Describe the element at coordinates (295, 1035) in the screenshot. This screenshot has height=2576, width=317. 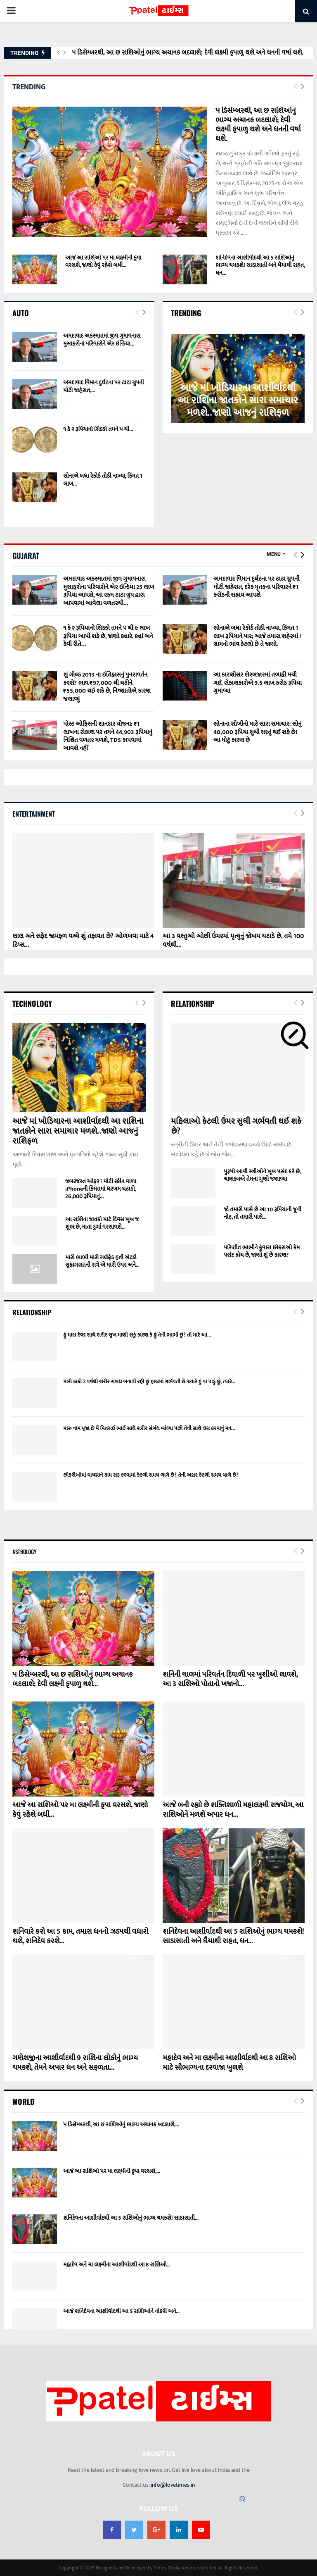
I see `search is disabled or unavailable` at that location.